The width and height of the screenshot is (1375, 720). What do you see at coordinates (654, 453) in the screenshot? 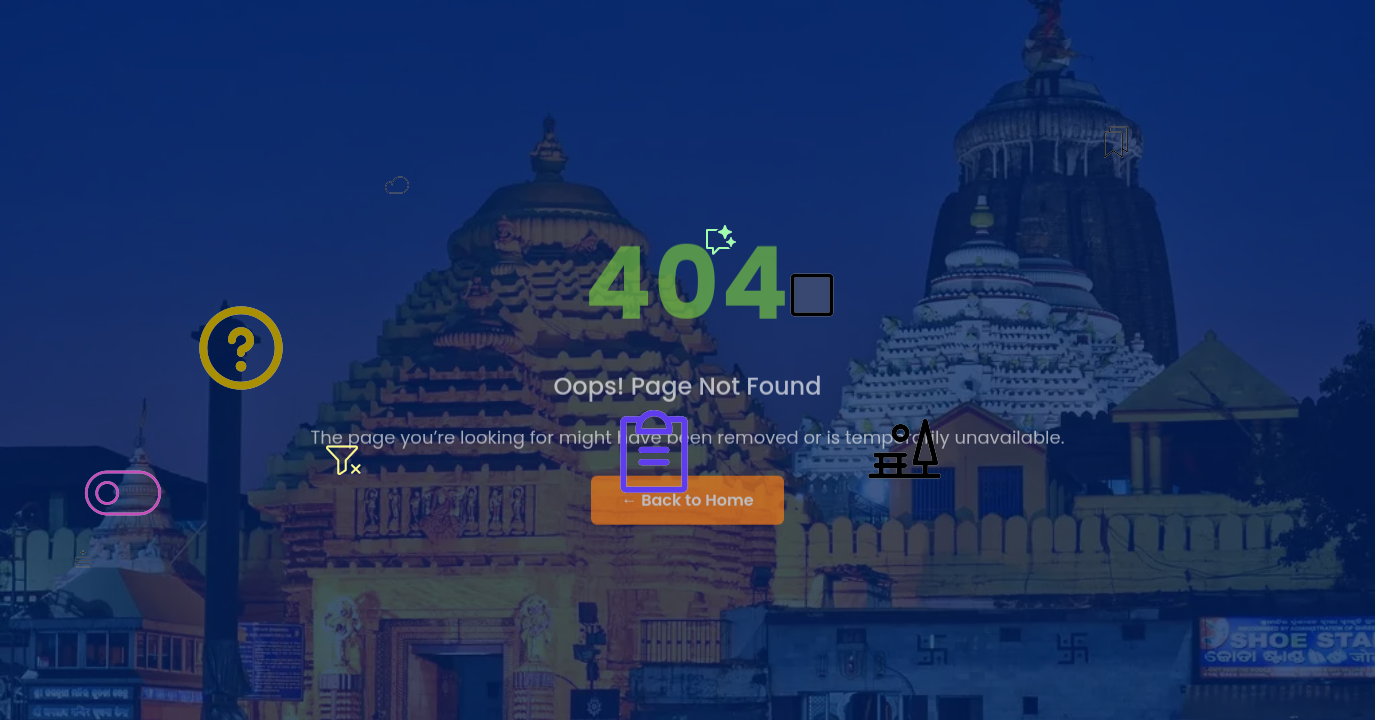
I see `view clipboard contents` at bounding box center [654, 453].